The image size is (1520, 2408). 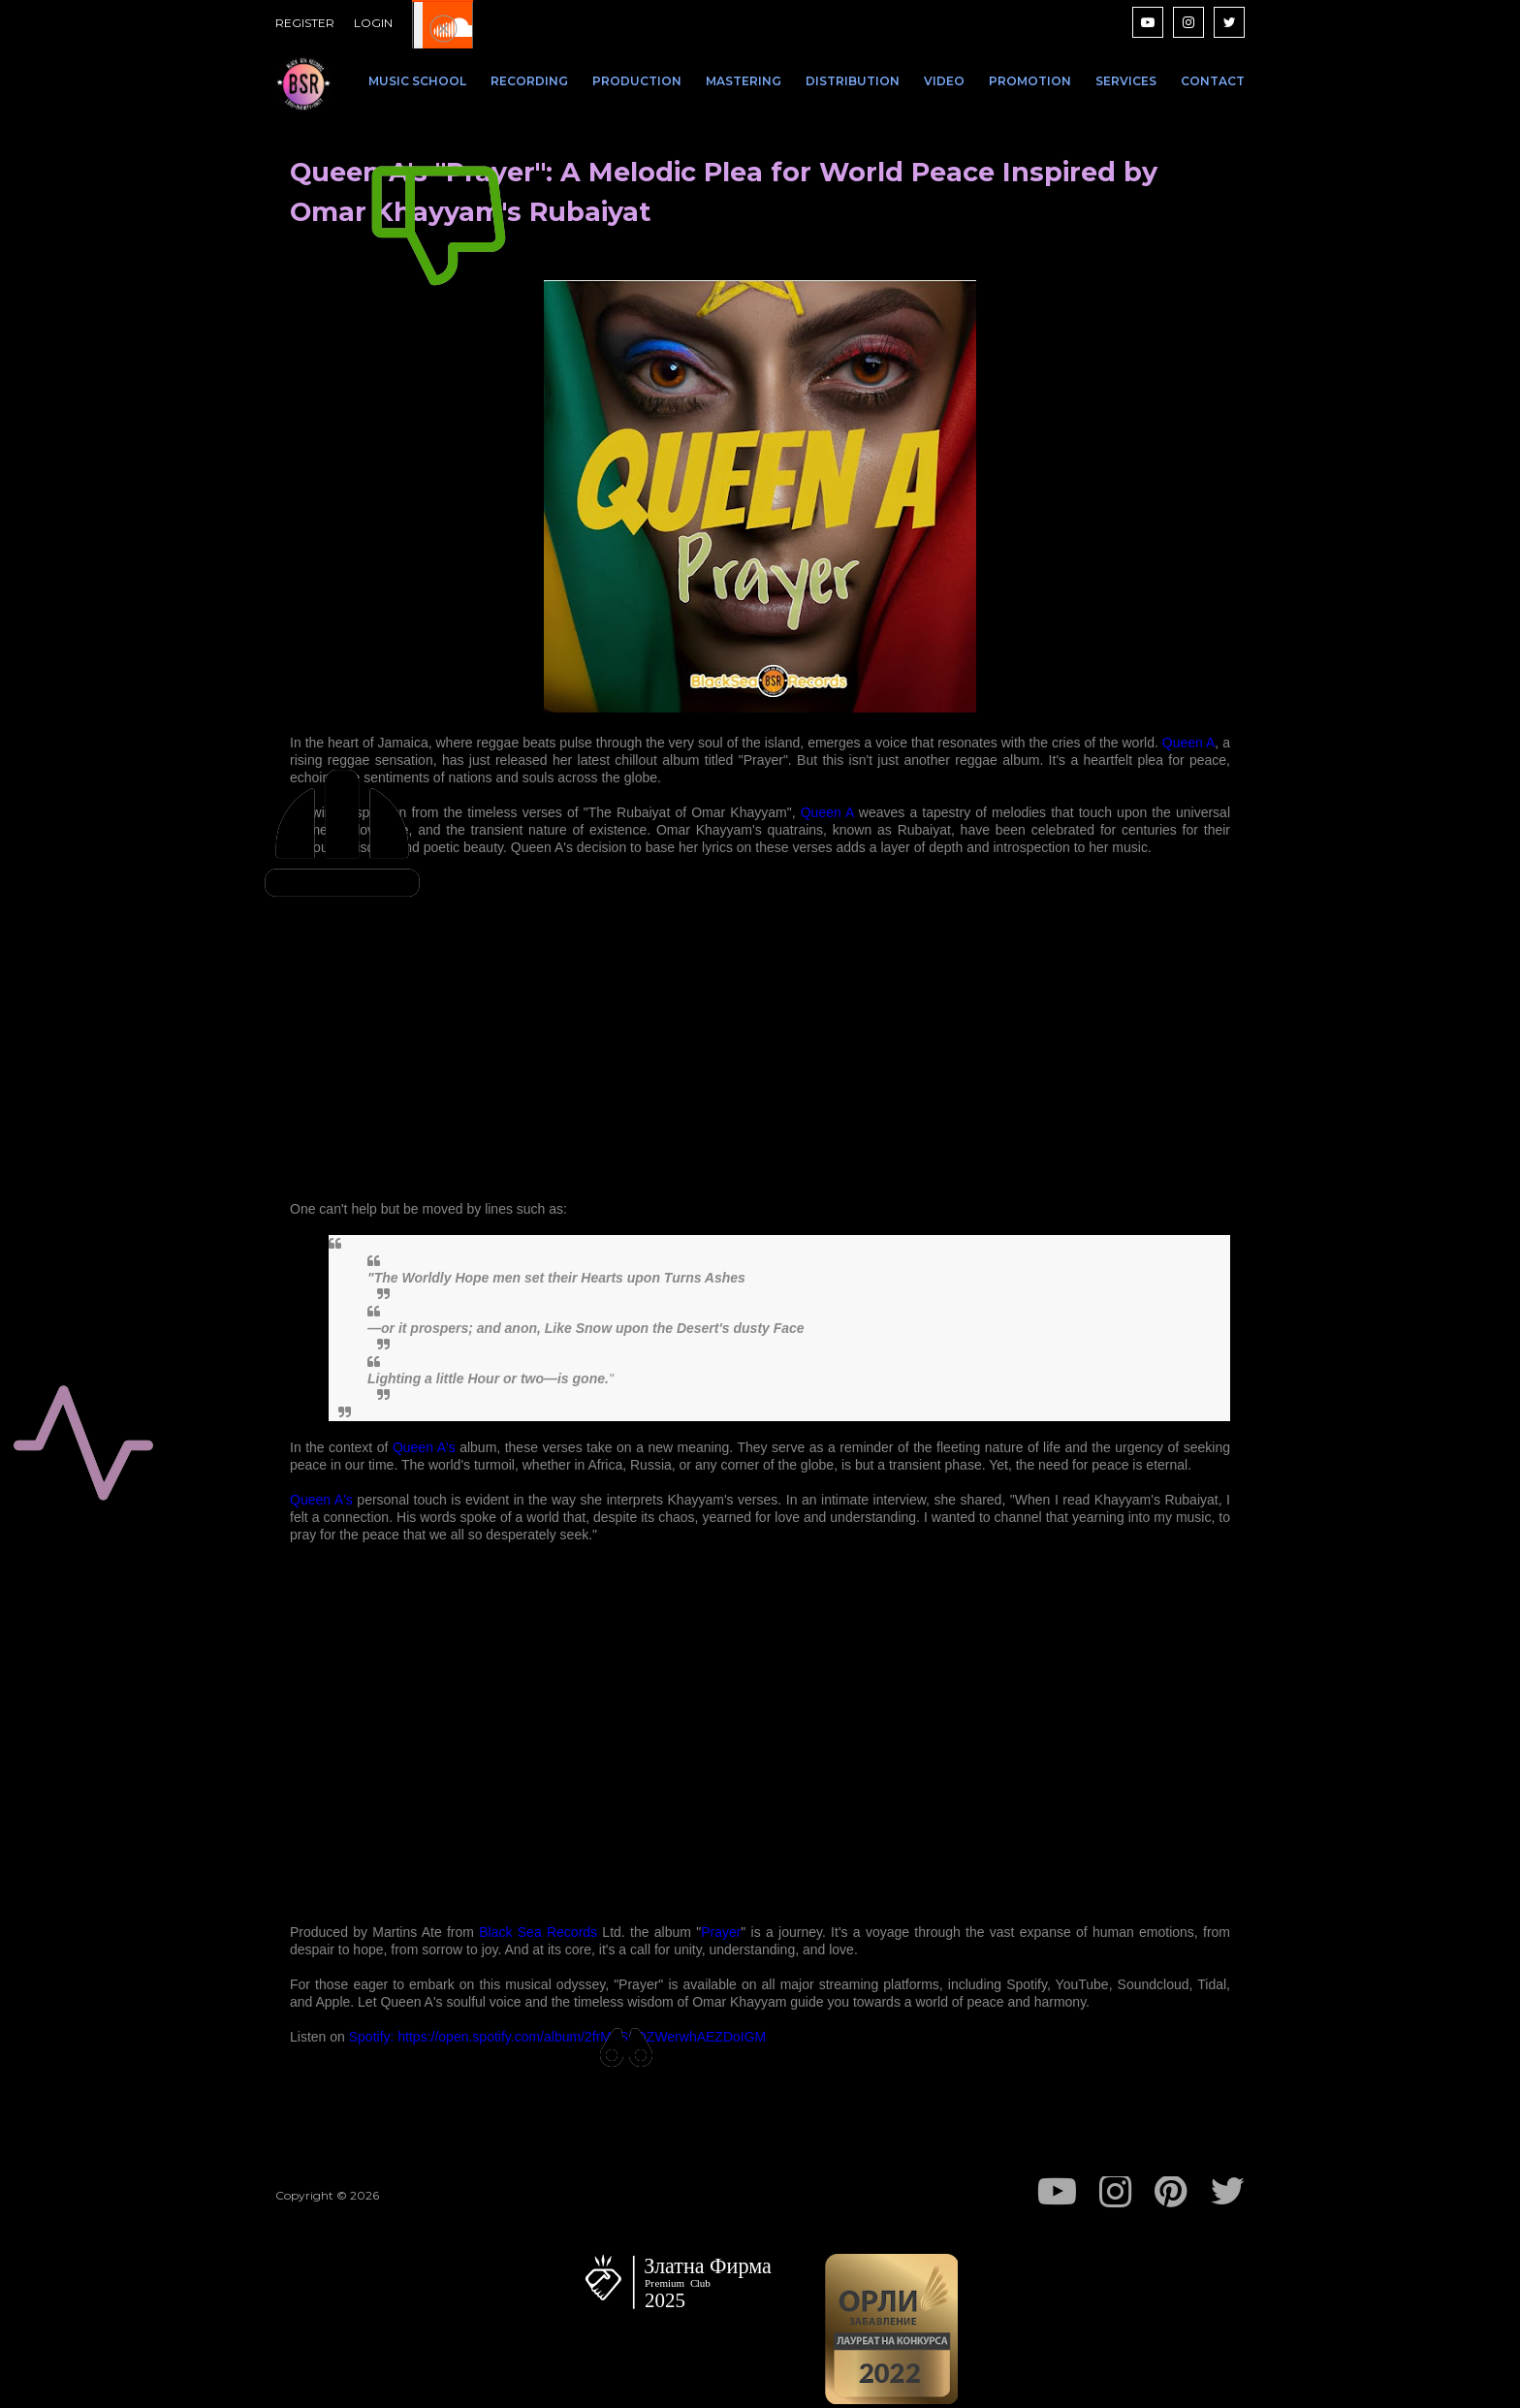 I want to click on view health or heart rate data, so click(x=83, y=1445).